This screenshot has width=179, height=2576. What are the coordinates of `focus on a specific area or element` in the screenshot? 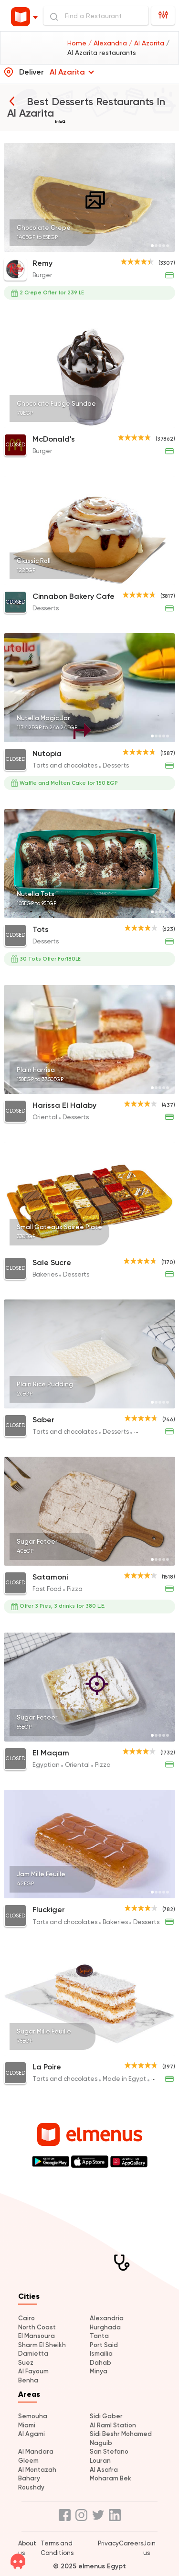 It's located at (97, 1684).